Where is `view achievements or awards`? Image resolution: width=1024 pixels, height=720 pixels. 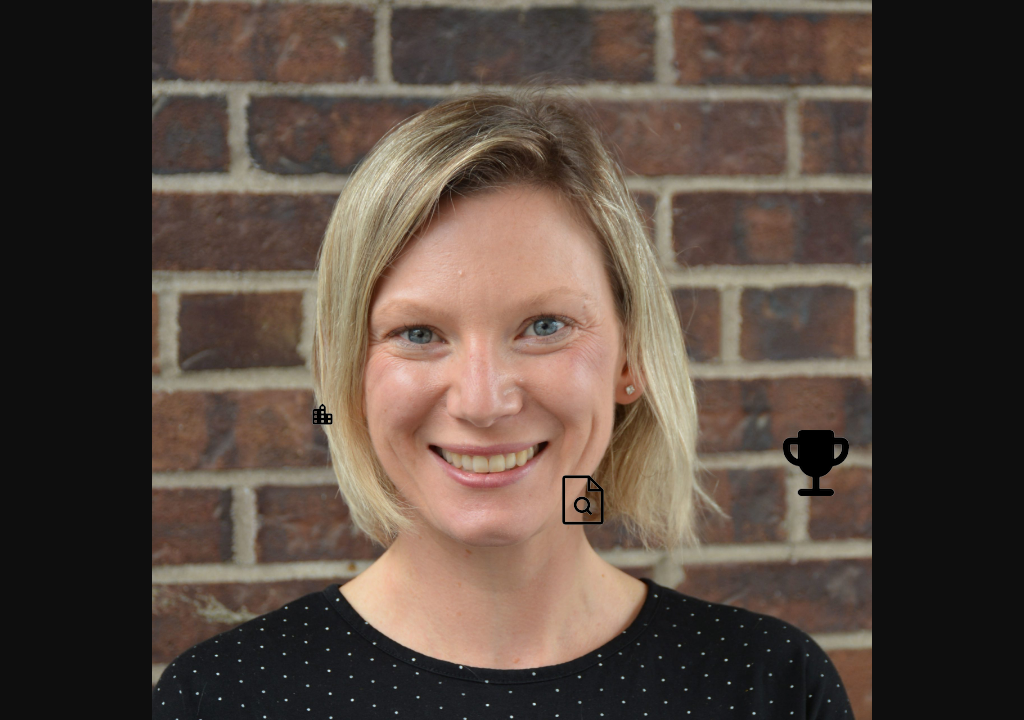 view achievements or awards is located at coordinates (816, 463).